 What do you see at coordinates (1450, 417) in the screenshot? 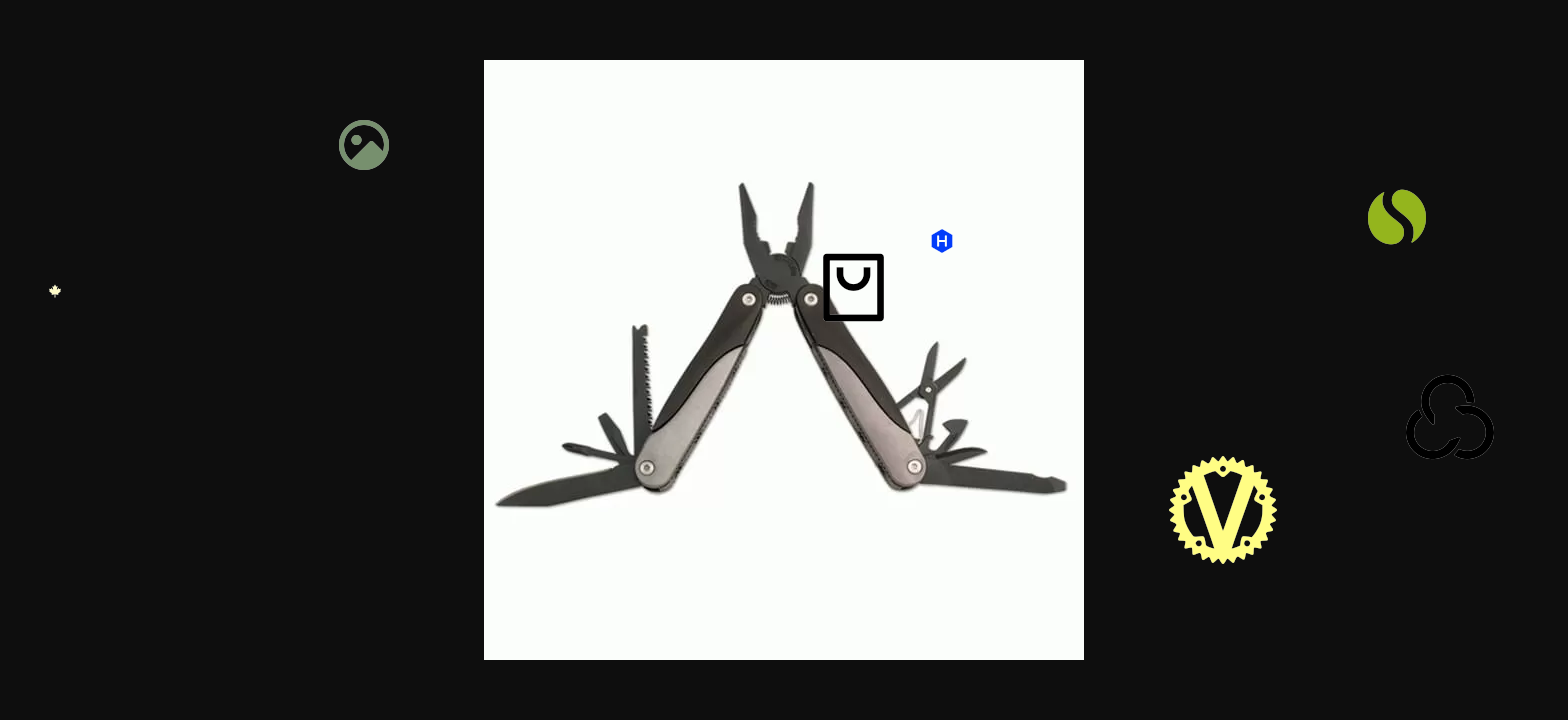
I see `countingworks pro app or service logo` at bounding box center [1450, 417].